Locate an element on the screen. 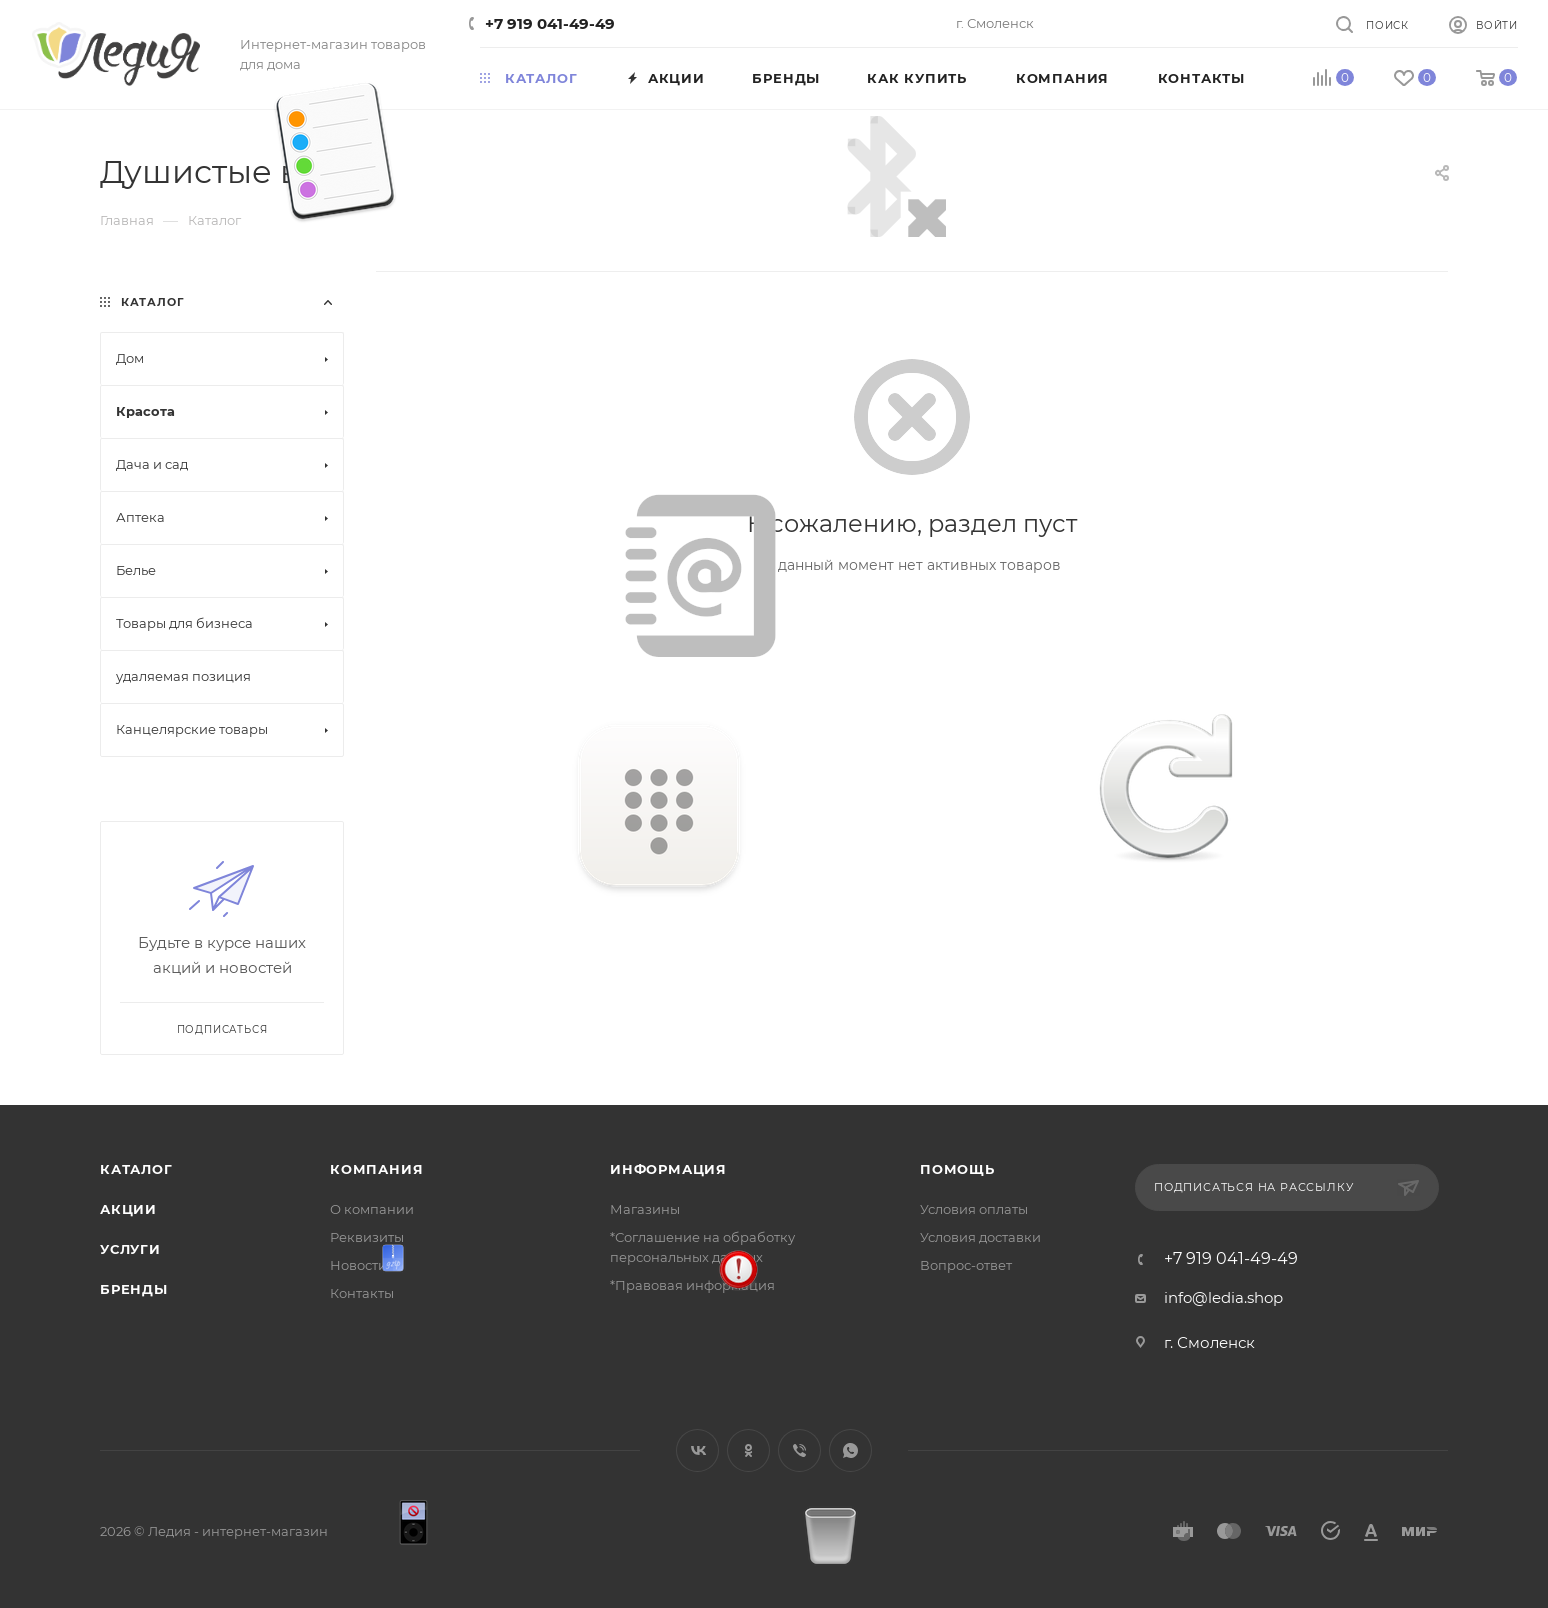 This screenshot has height=1608, width=1548. empty trash bin ready to receive deleted files is located at coordinates (830, 1535).